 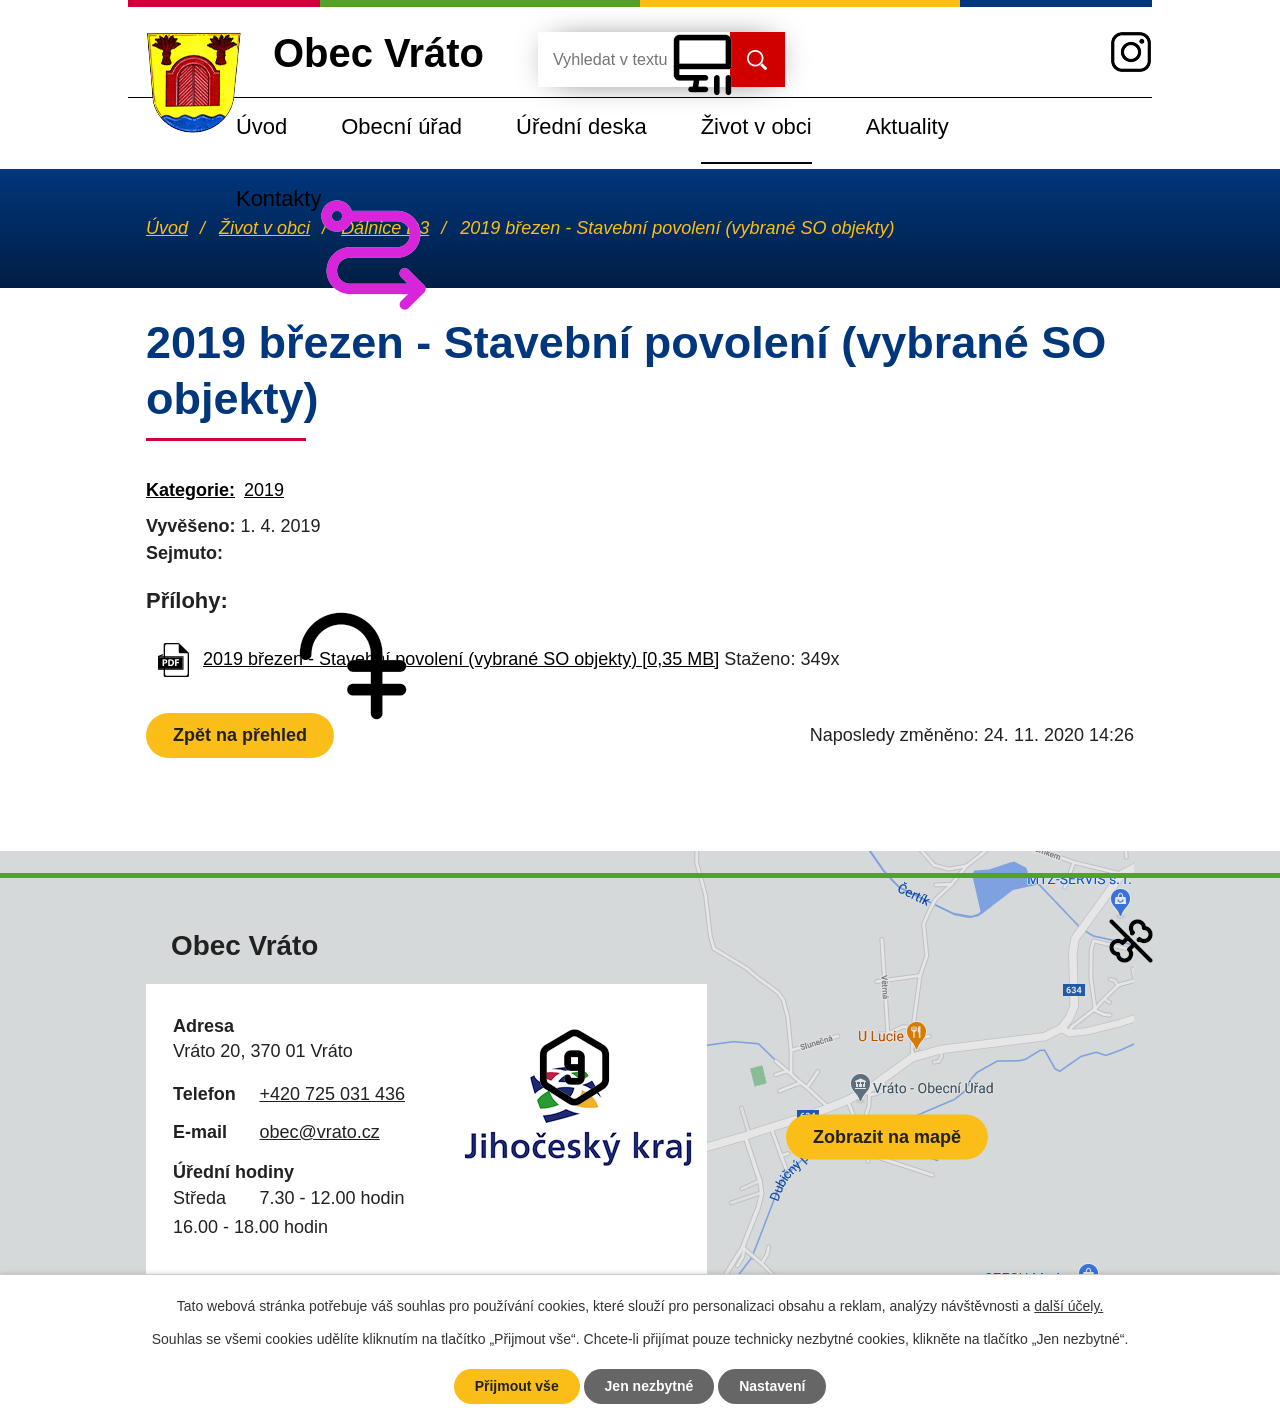 I want to click on indicates step 9 in a multi-step process, so click(x=574, y=1067).